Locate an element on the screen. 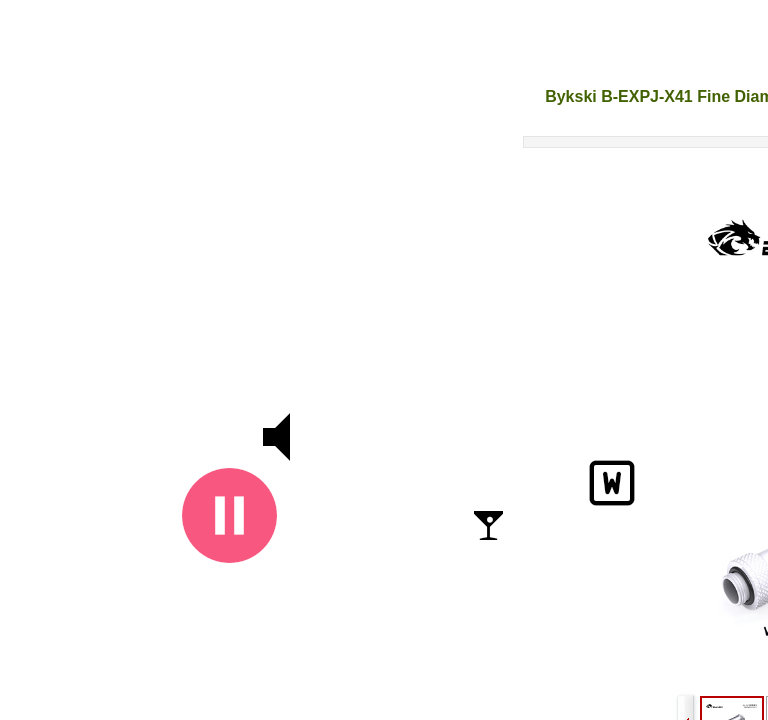  keyboard key for the letter W is located at coordinates (612, 483).